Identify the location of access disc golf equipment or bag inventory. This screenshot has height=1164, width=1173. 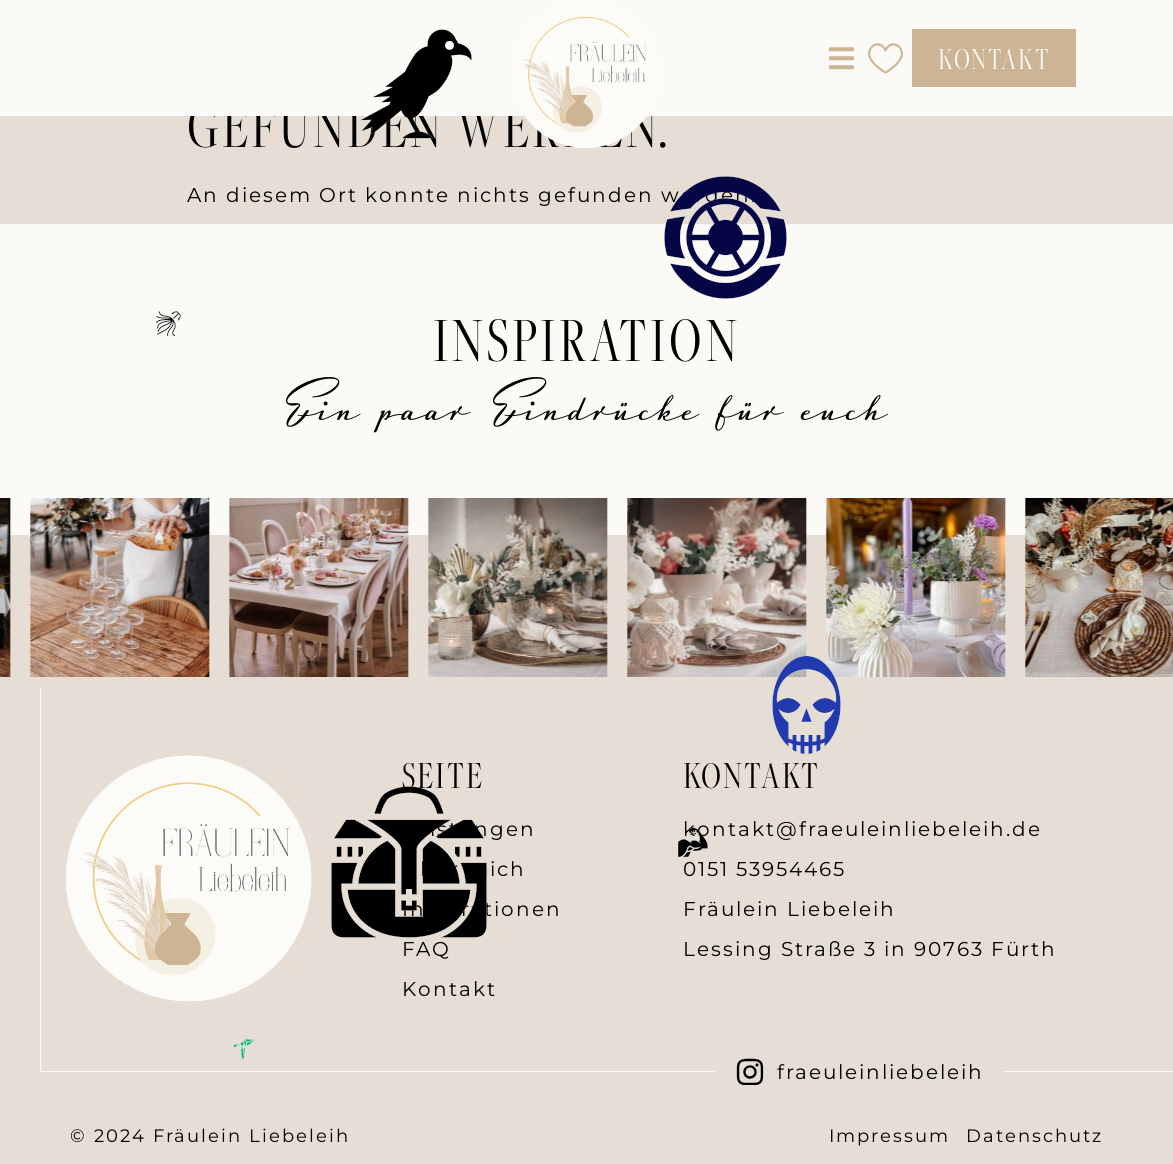
(409, 862).